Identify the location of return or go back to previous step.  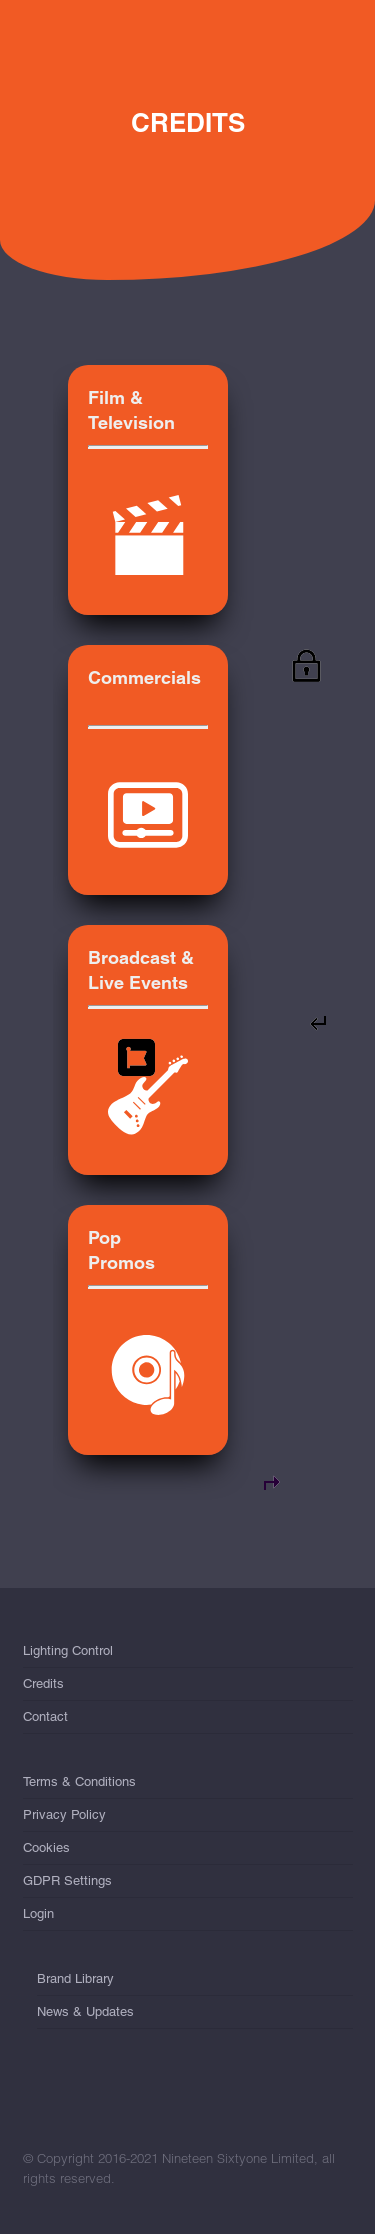
(319, 1023).